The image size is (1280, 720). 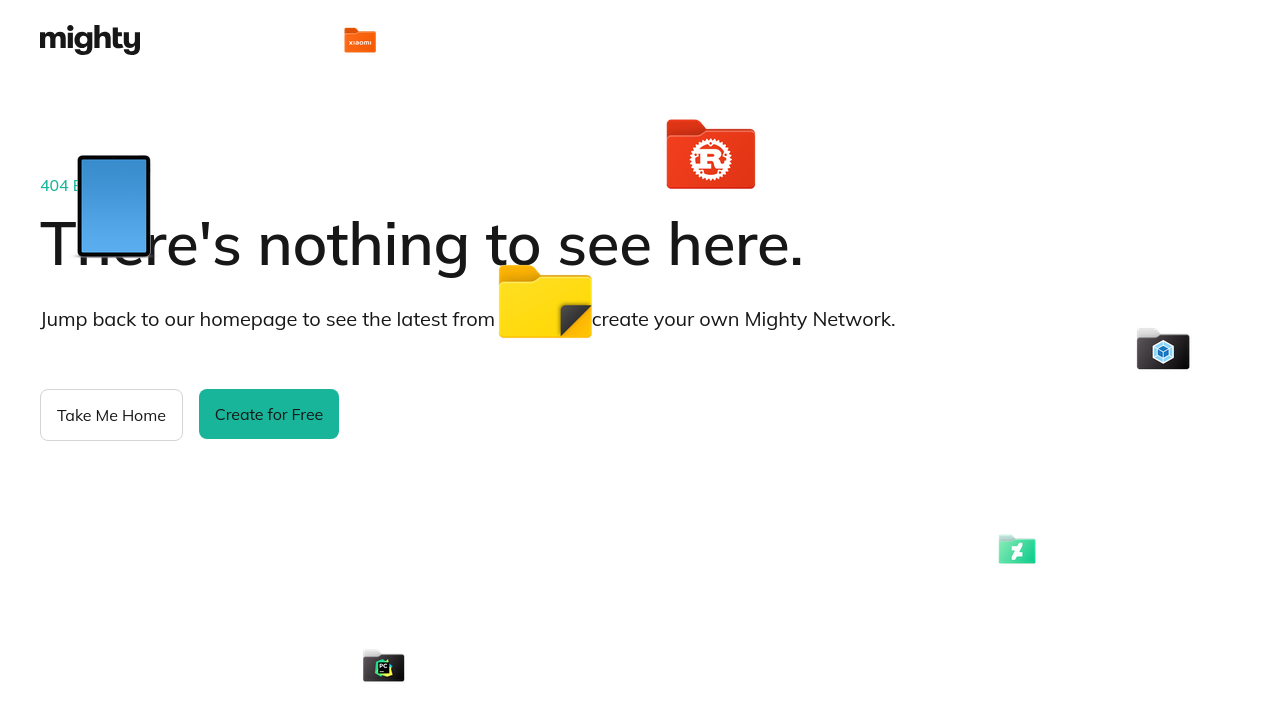 What do you see at coordinates (383, 666) in the screenshot?
I see `open pycharm project folder` at bounding box center [383, 666].